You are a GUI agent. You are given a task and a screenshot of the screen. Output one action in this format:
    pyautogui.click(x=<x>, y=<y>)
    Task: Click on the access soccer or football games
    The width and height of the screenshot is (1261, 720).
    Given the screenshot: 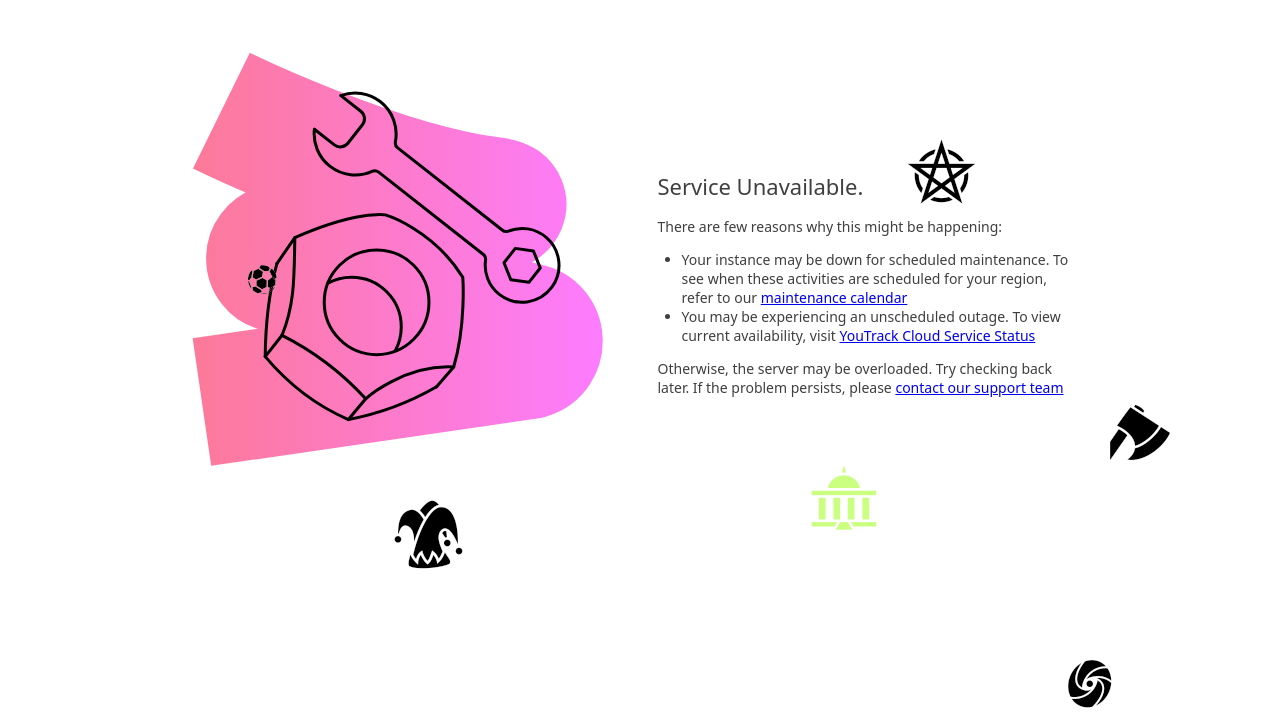 What is the action you would take?
    pyautogui.click(x=262, y=279)
    